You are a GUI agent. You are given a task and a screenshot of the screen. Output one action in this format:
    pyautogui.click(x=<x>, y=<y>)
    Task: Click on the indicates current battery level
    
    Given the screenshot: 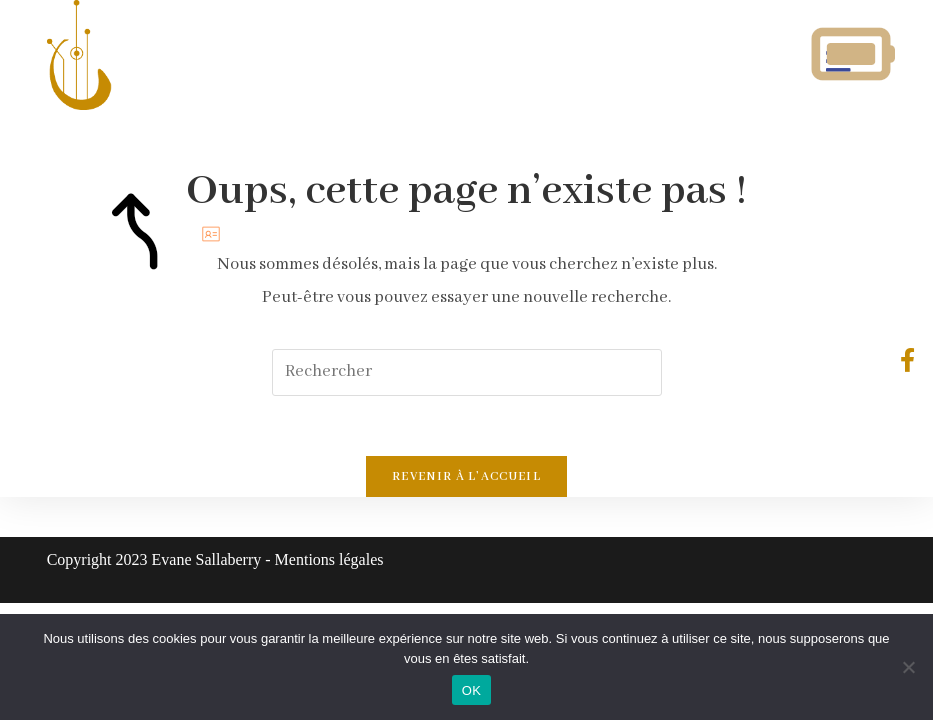 What is the action you would take?
    pyautogui.click(x=851, y=54)
    